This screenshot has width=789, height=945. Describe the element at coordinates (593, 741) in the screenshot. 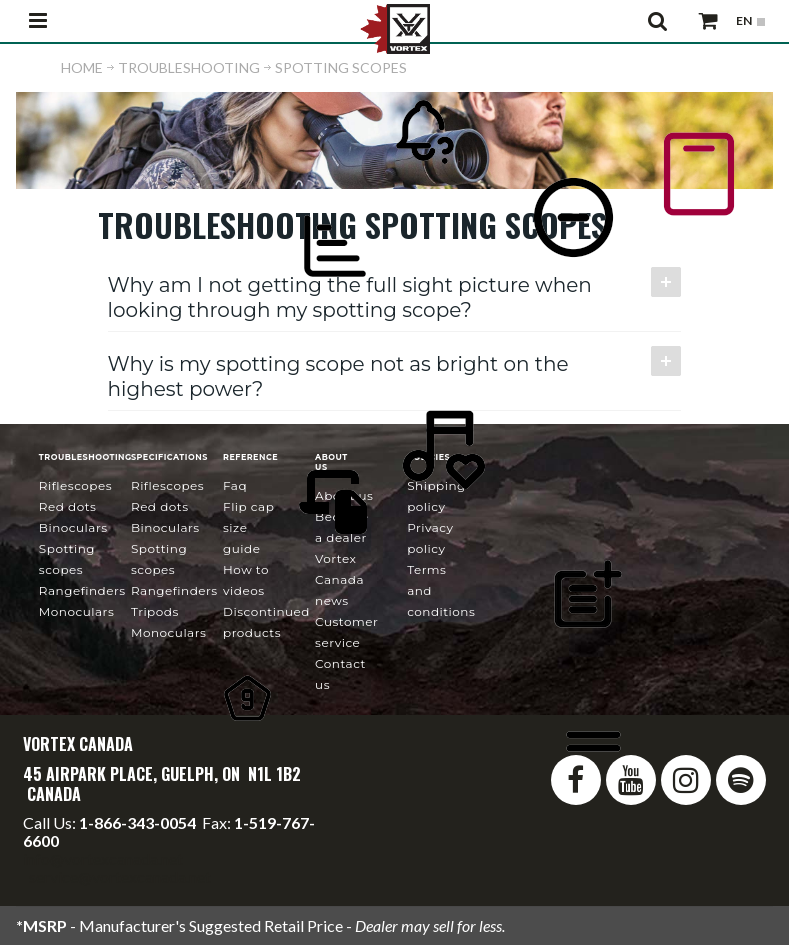

I see `indicates equality or balance between values` at that location.